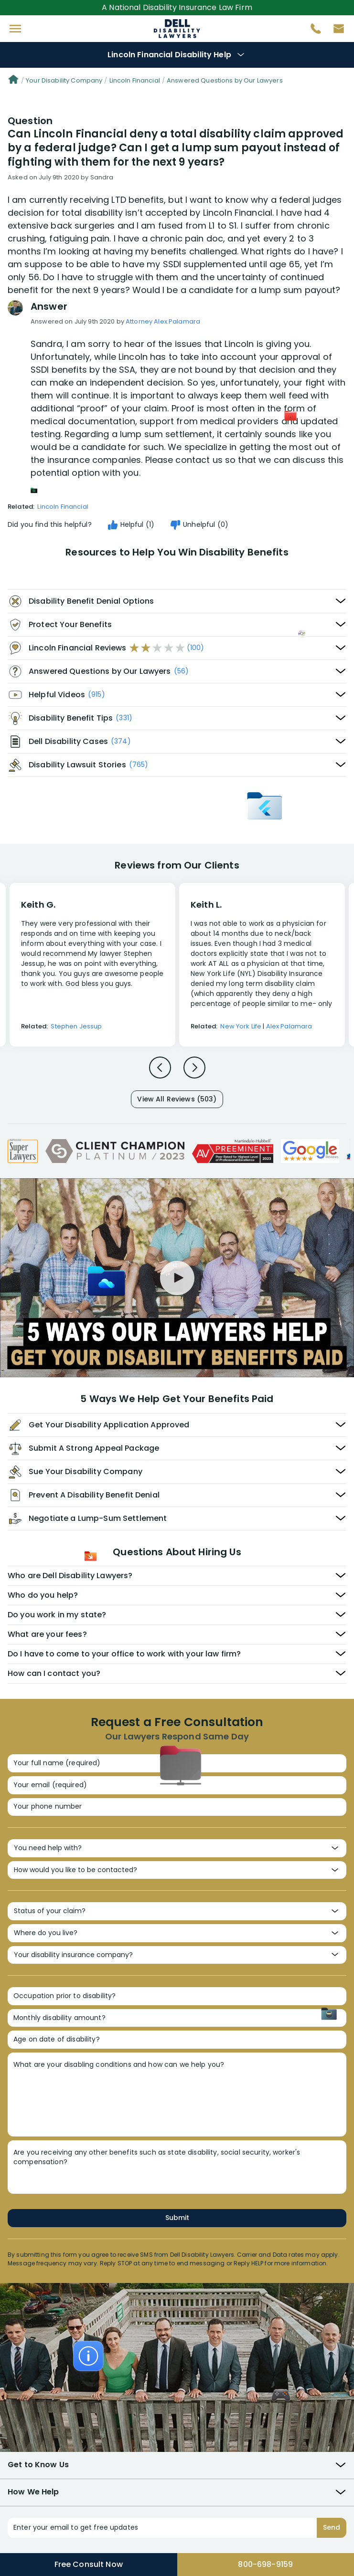  Describe the element at coordinates (106, 1282) in the screenshot. I see `open wondershare document cloud folder` at that location.